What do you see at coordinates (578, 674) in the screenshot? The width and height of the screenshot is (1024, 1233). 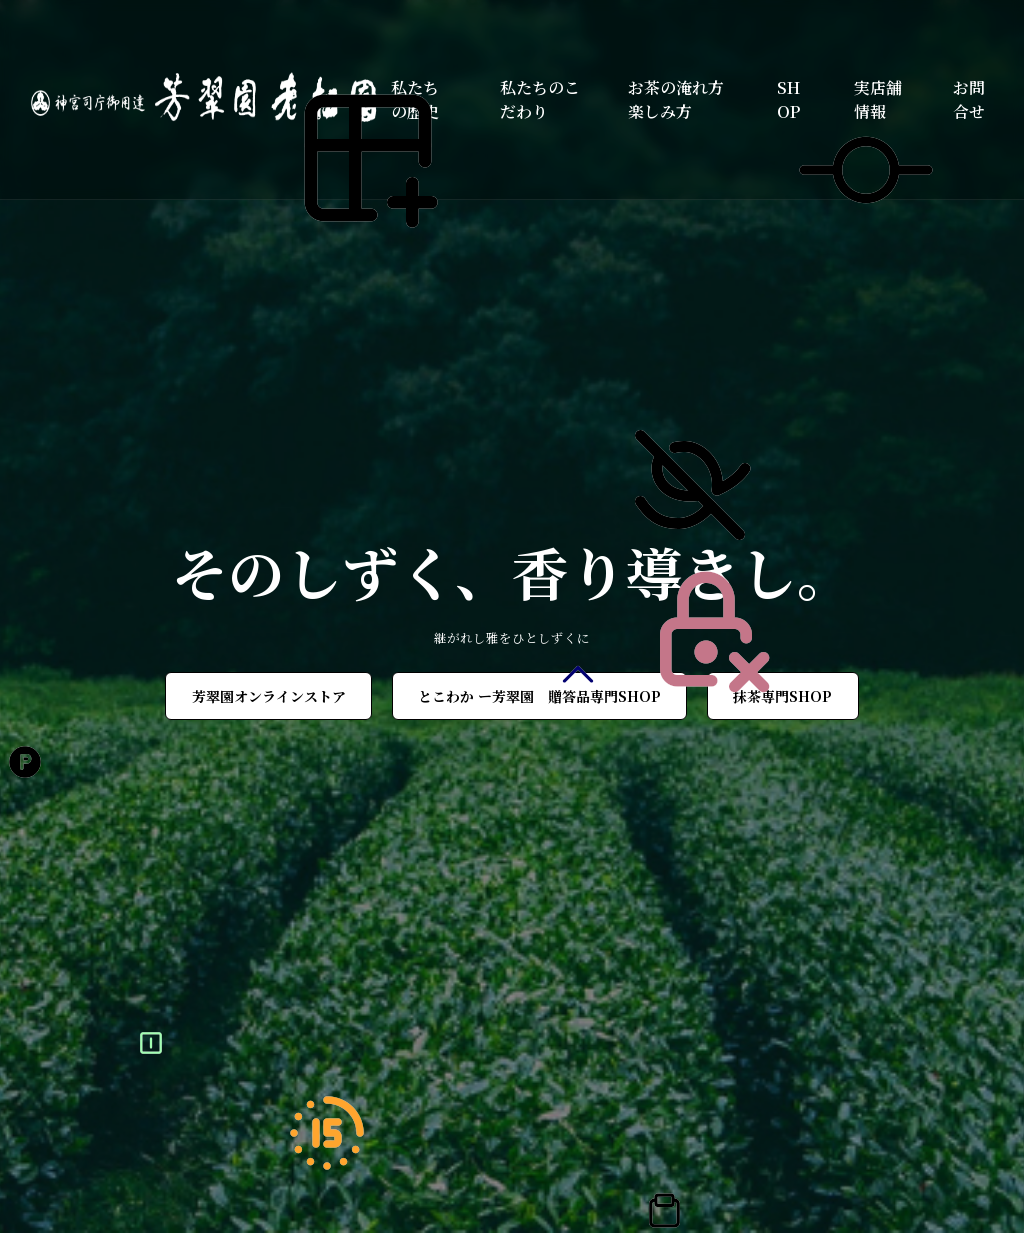 I see `collapse an expanded section` at bounding box center [578, 674].